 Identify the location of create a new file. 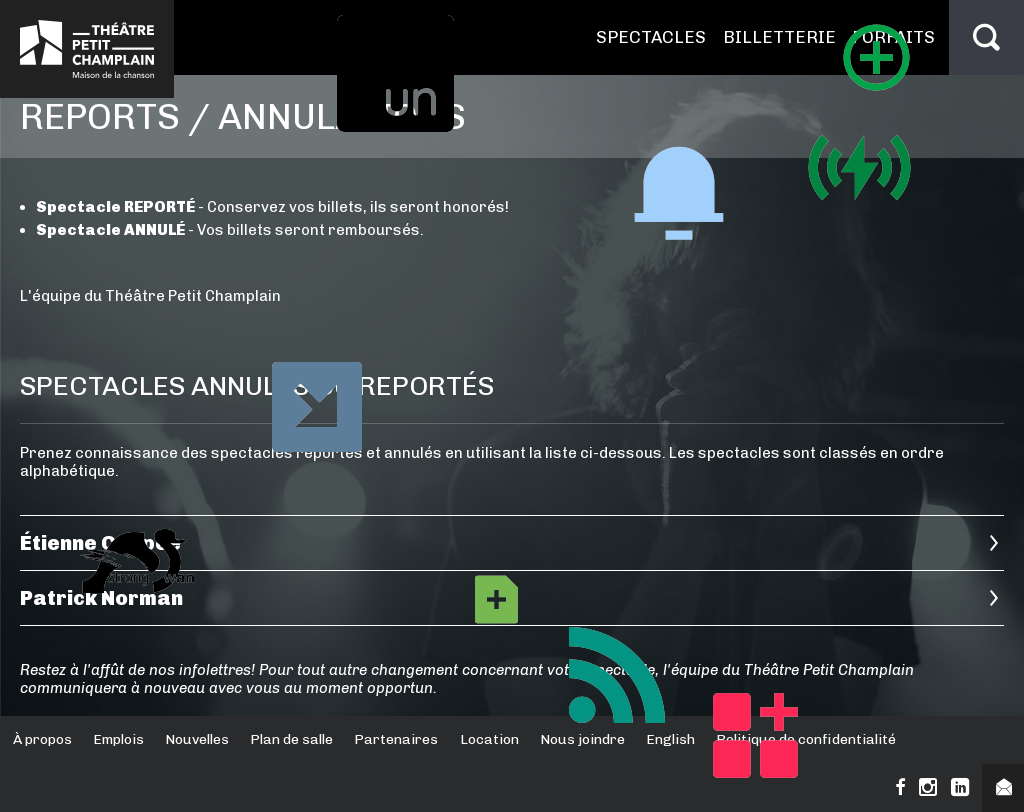
(496, 599).